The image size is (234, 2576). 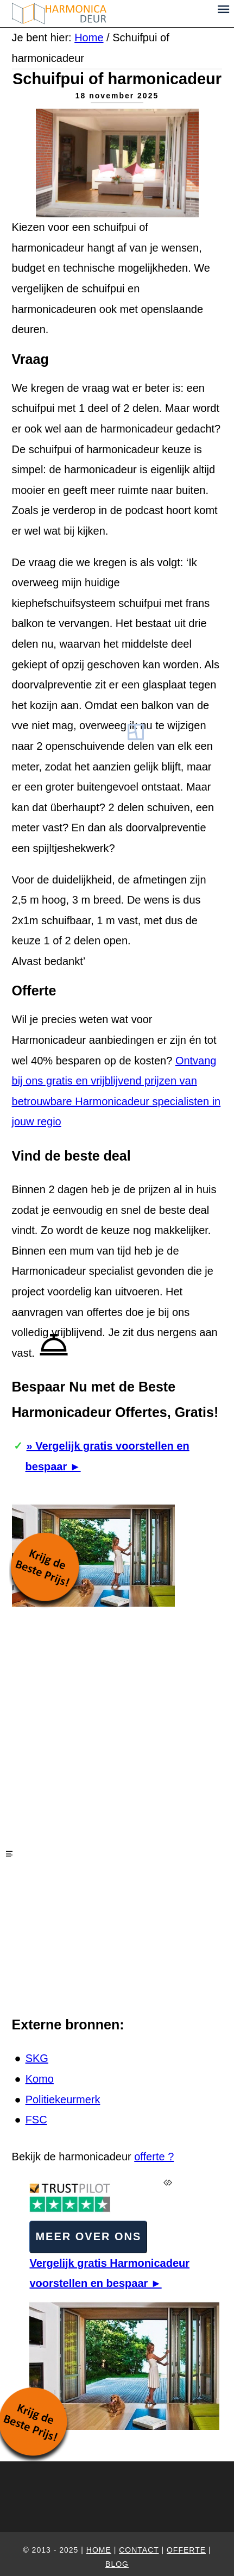 What do you see at coordinates (9, 1854) in the screenshot?
I see `align text to the left` at bounding box center [9, 1854].